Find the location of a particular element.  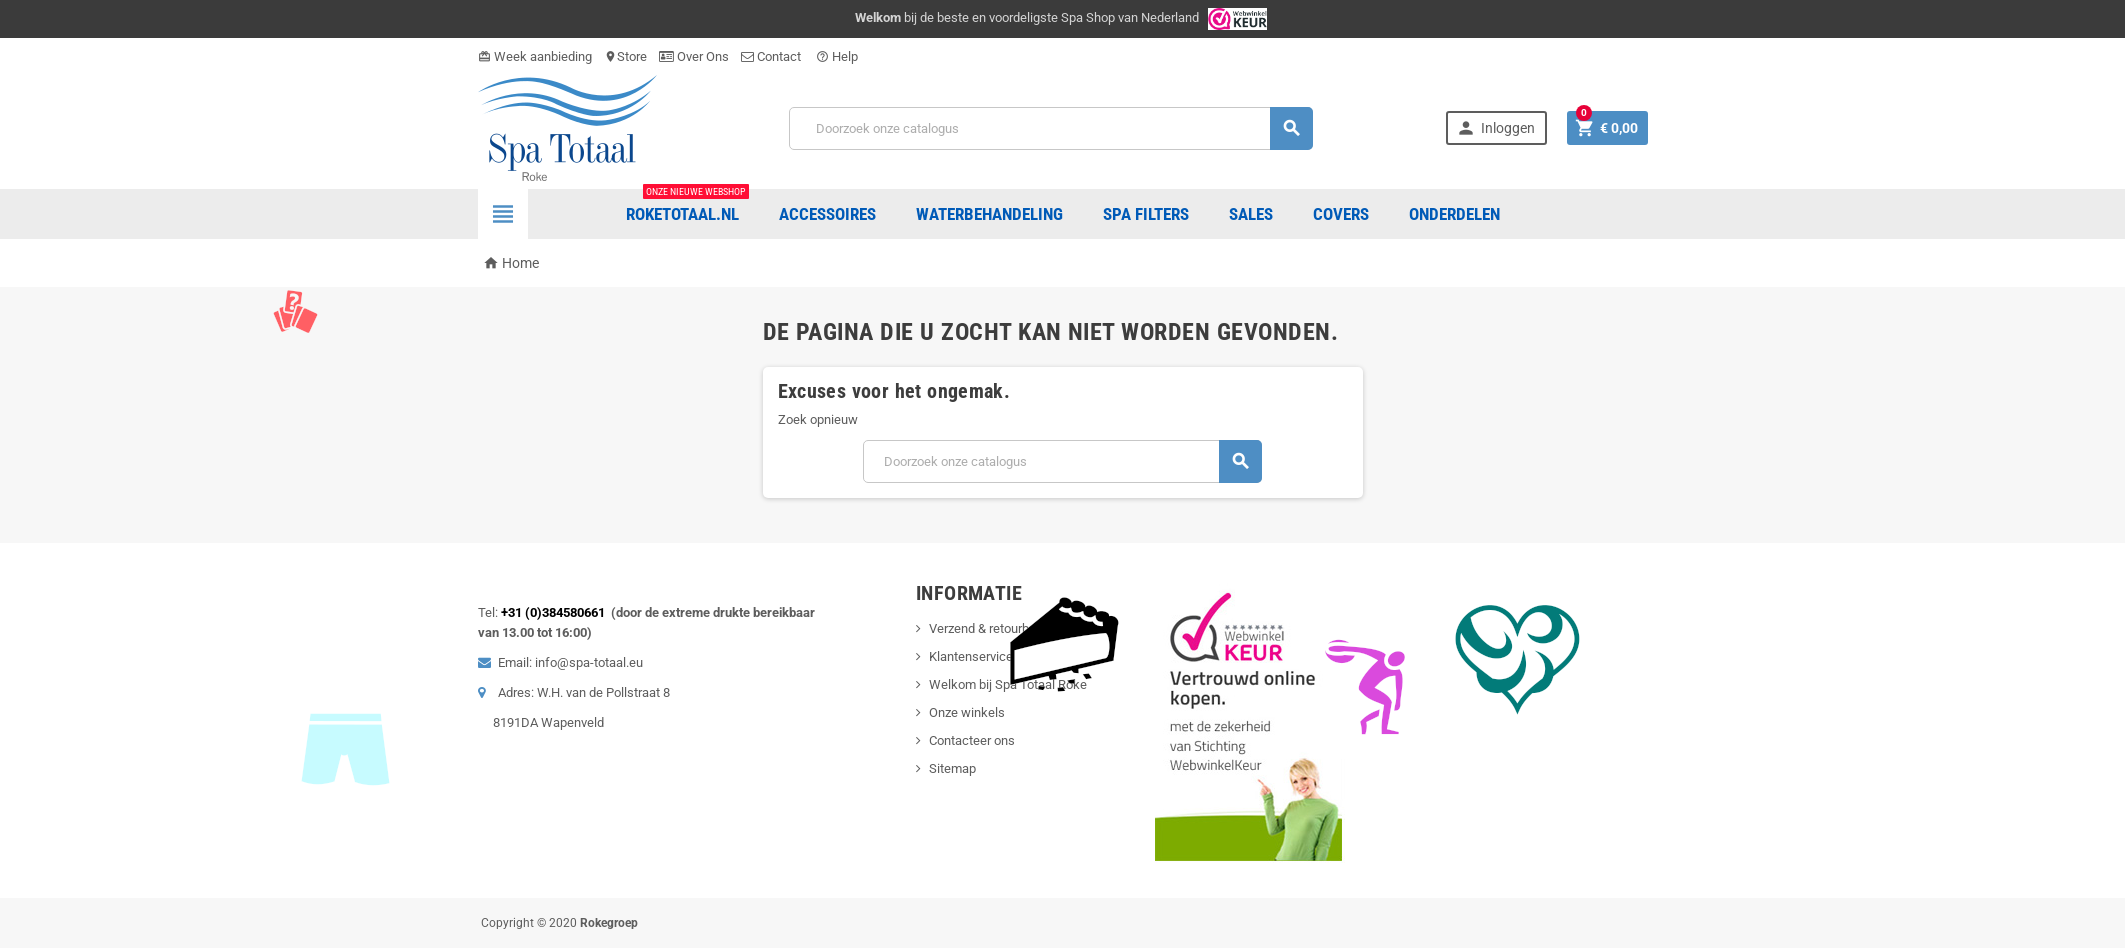

indicates an eldritch or lovecraftian game element is located at coordinates (1517, 656).